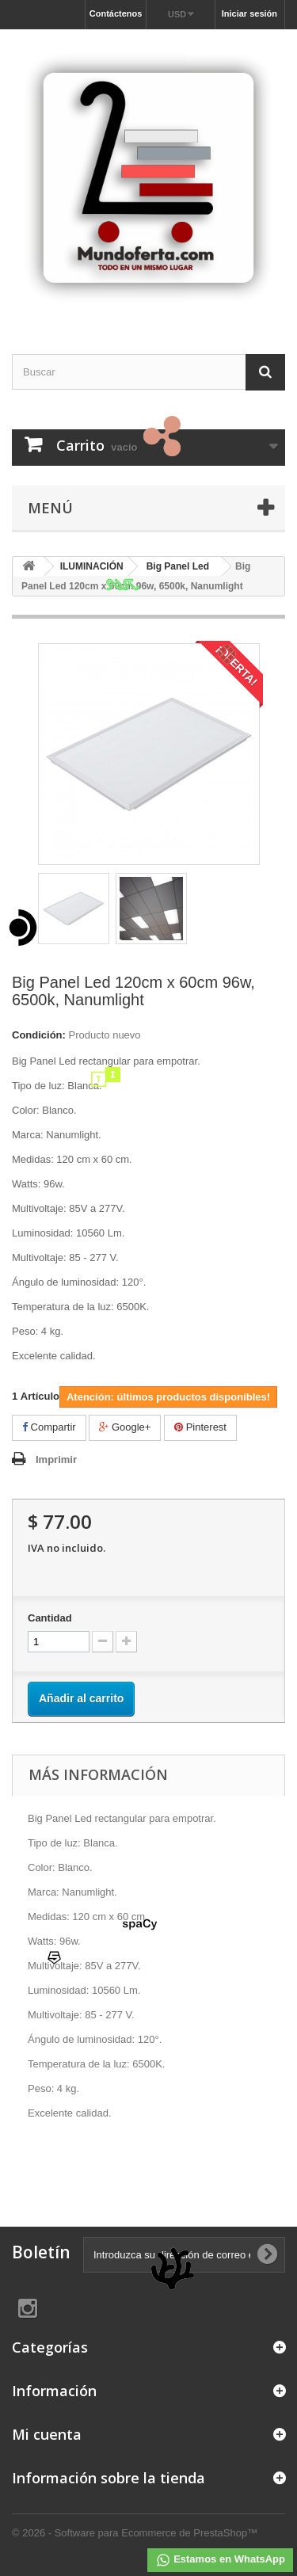 Image resolution: width=297 pixels, height=2576 pixels. I want to click on sifive company logo, so click(54, 1957).